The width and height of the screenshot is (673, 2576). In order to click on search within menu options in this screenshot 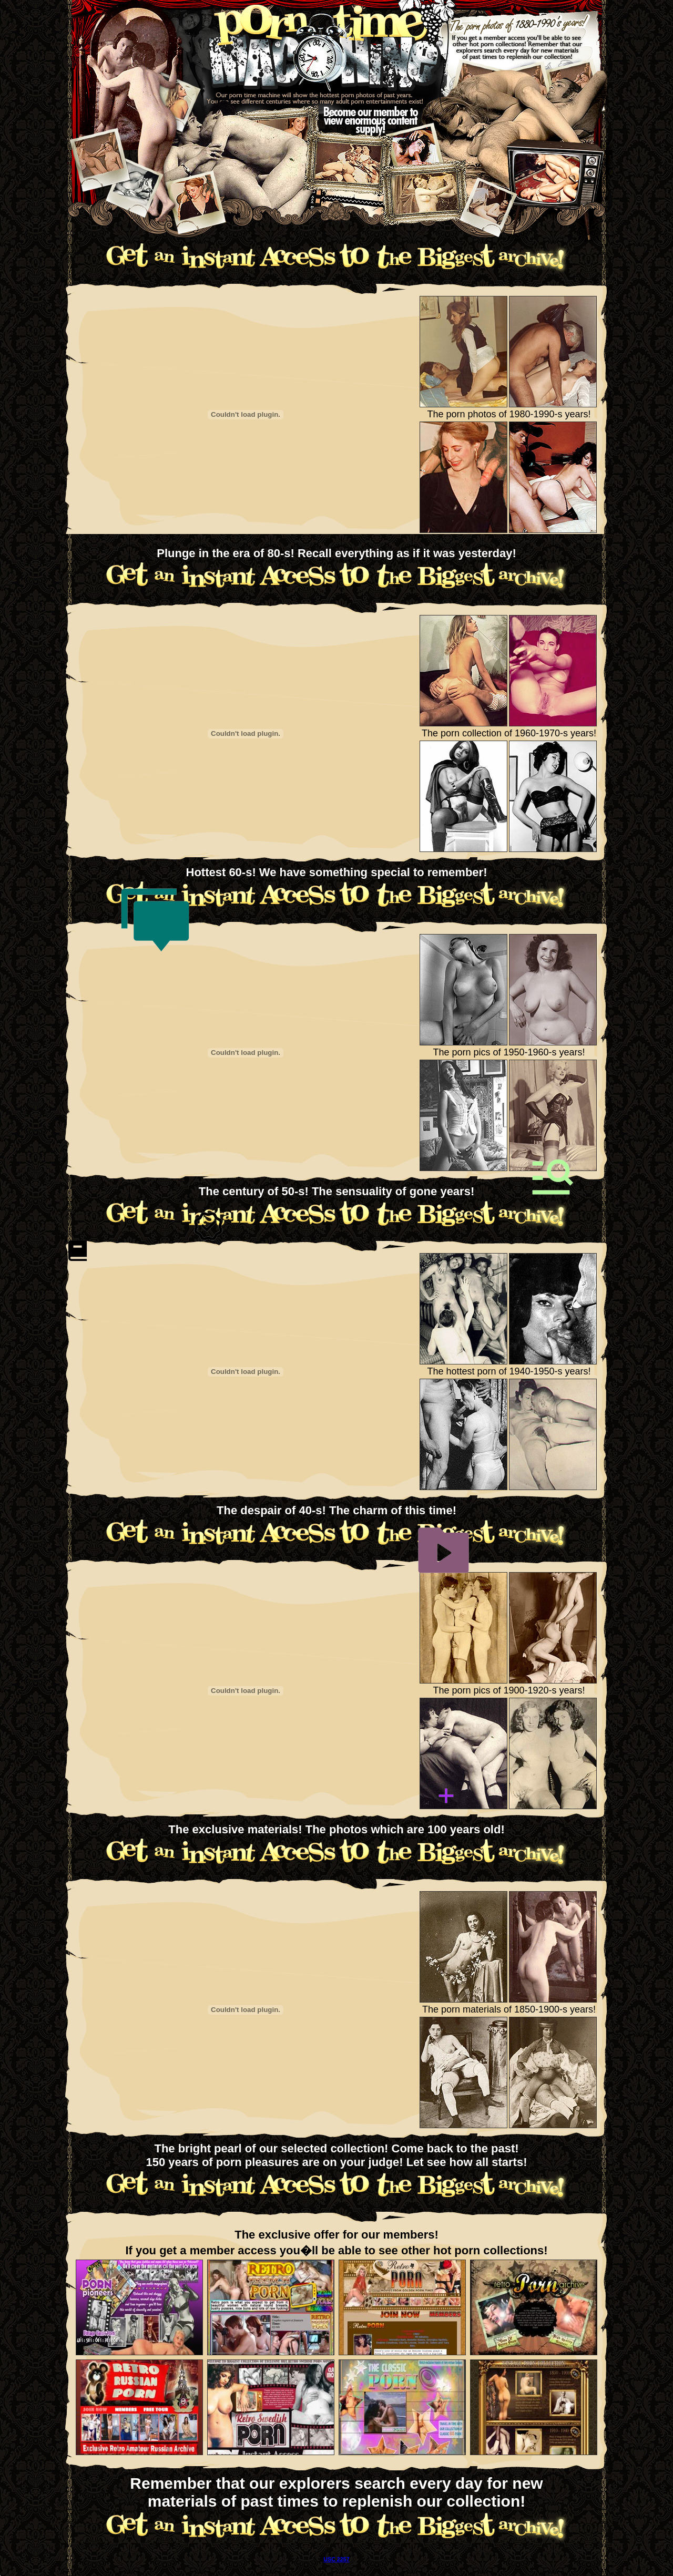, I will do `click(551, 1178)`.